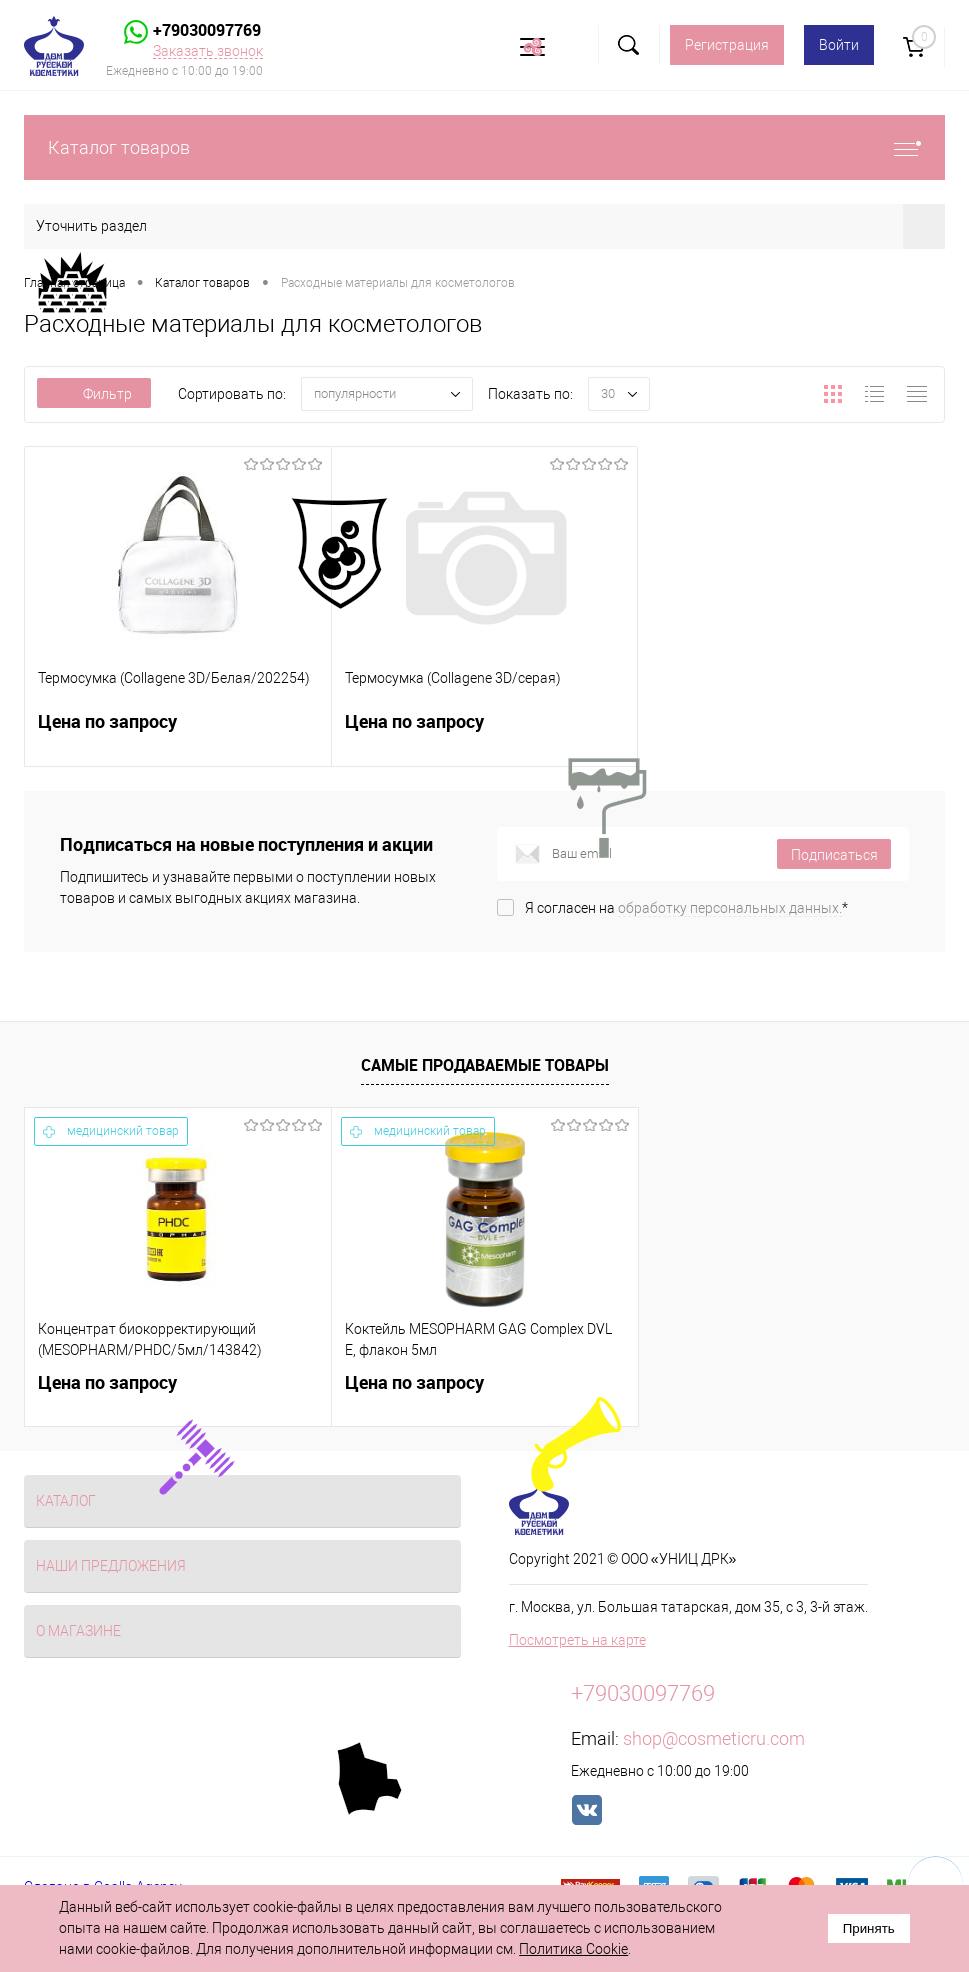  Describe the element at coordinates (197, 1457) in the screenshot. I see `toy mallet or hammer tool icon` at that location.